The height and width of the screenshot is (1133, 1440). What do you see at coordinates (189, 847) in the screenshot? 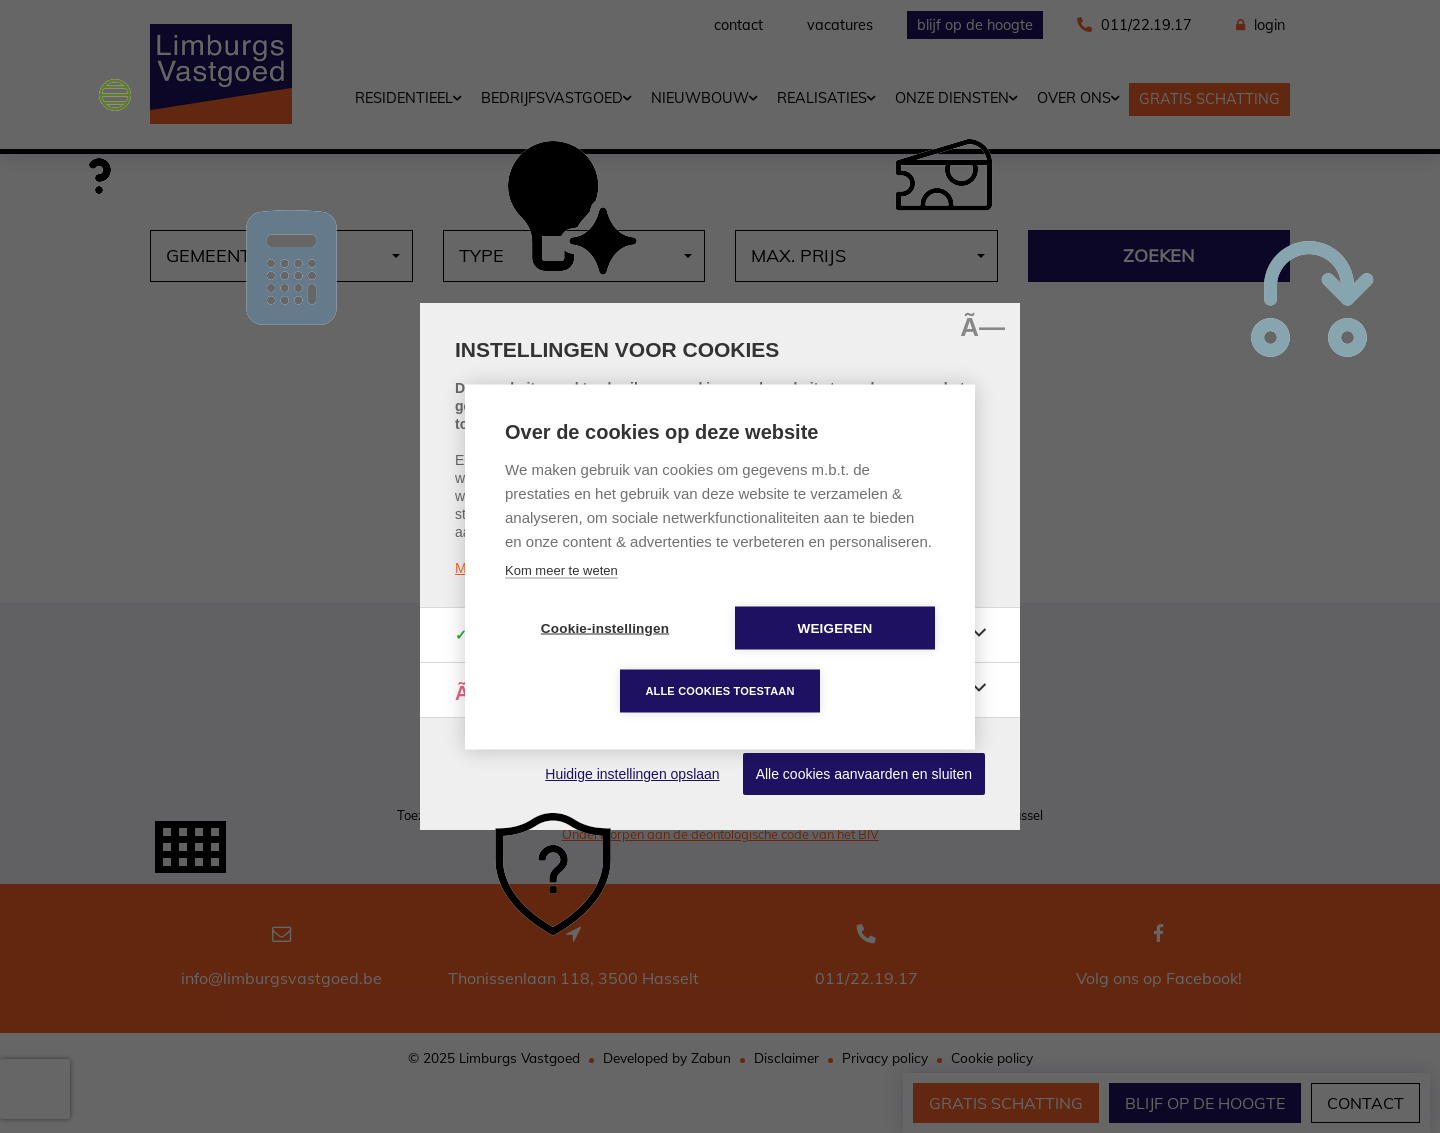
I see `switch to comfortable grid view` at bounding box center [189, 847].